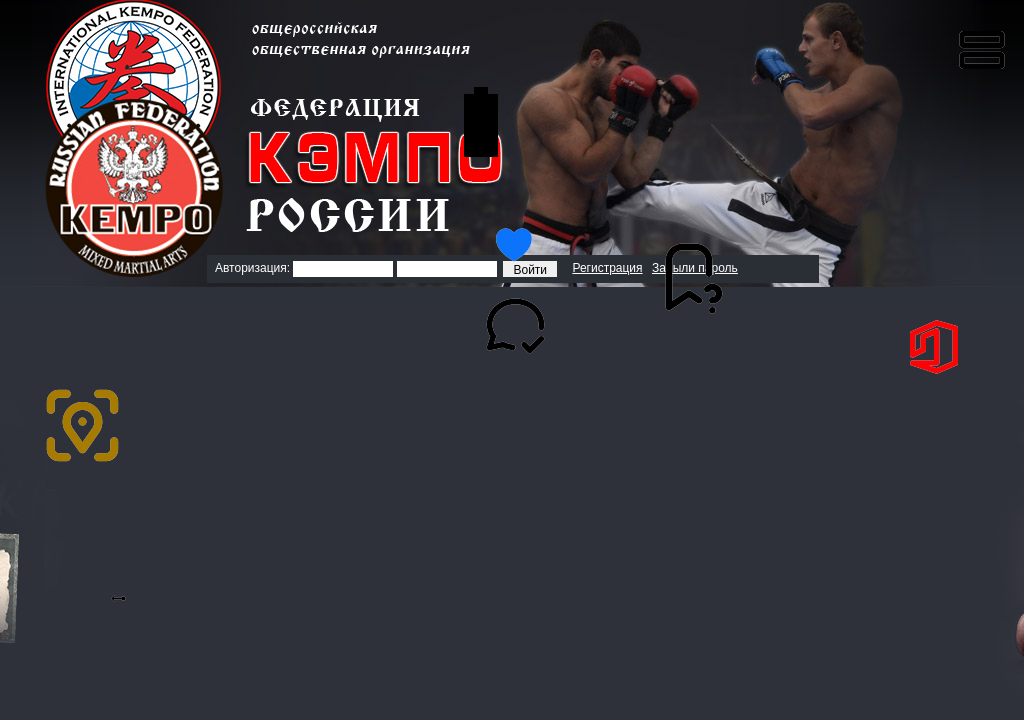  I want to click on access bookmark help or FAQ, so click(689, 277).